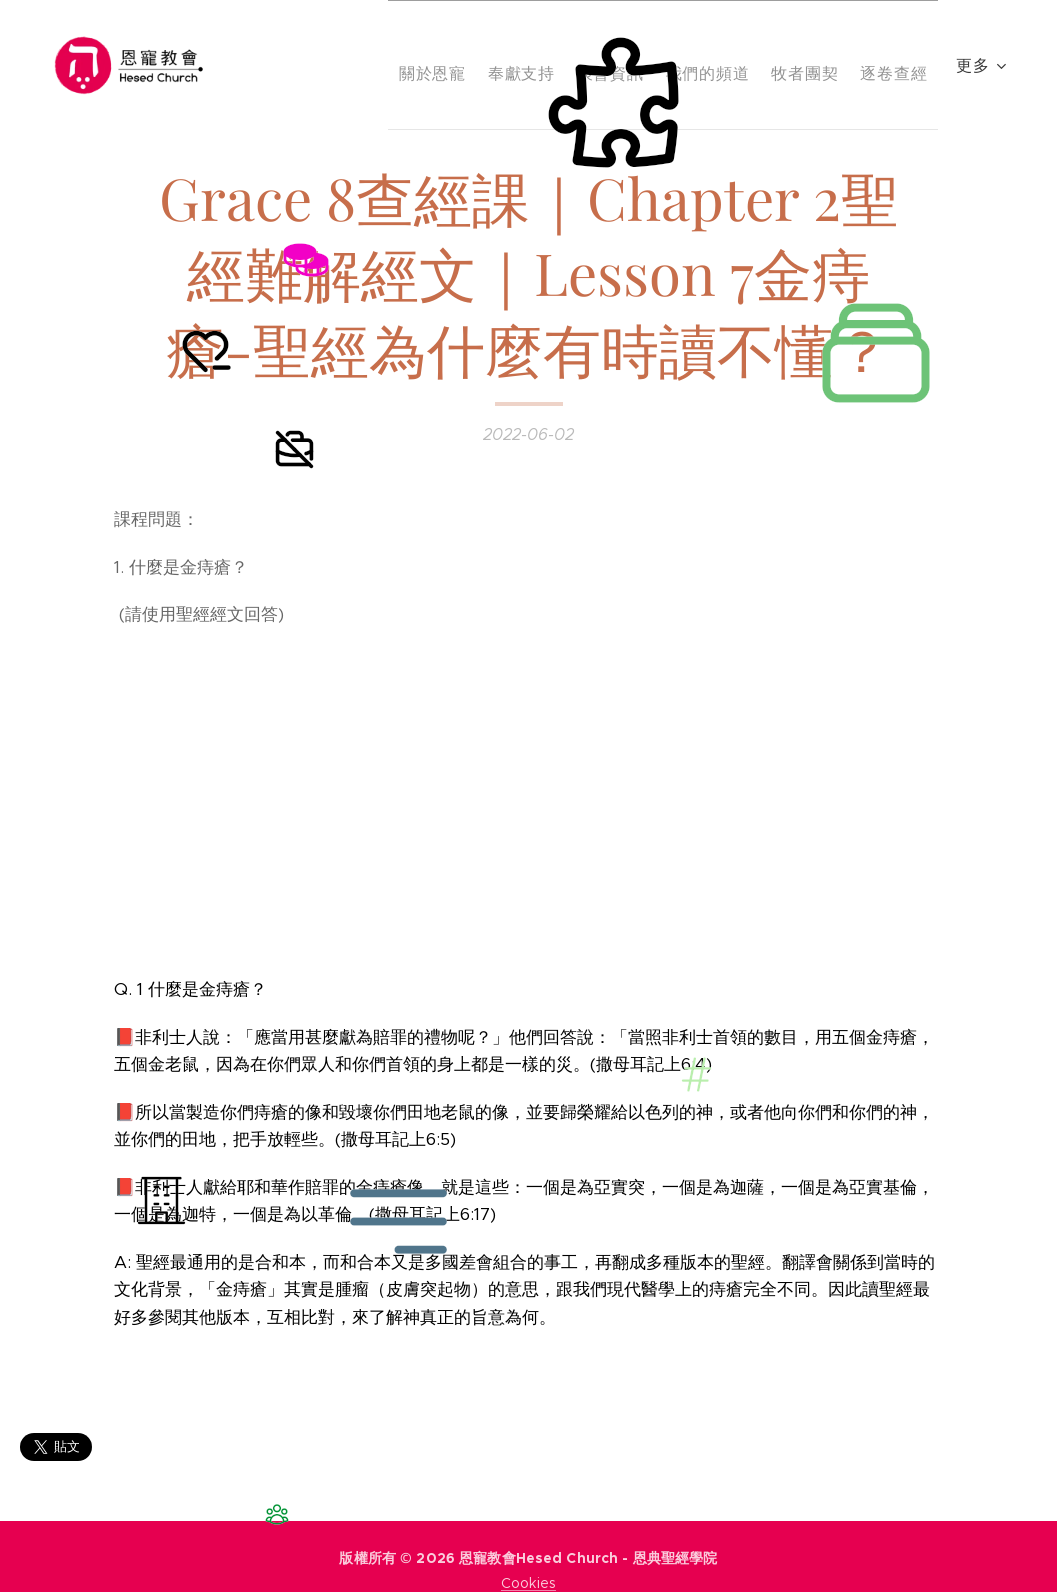 The height and width of the screenshot is (1592, 1057). What do you see at coordinates (161, 1200) in the screenshot?
I see `view company or business profile` at bounding box center [161, 1200].